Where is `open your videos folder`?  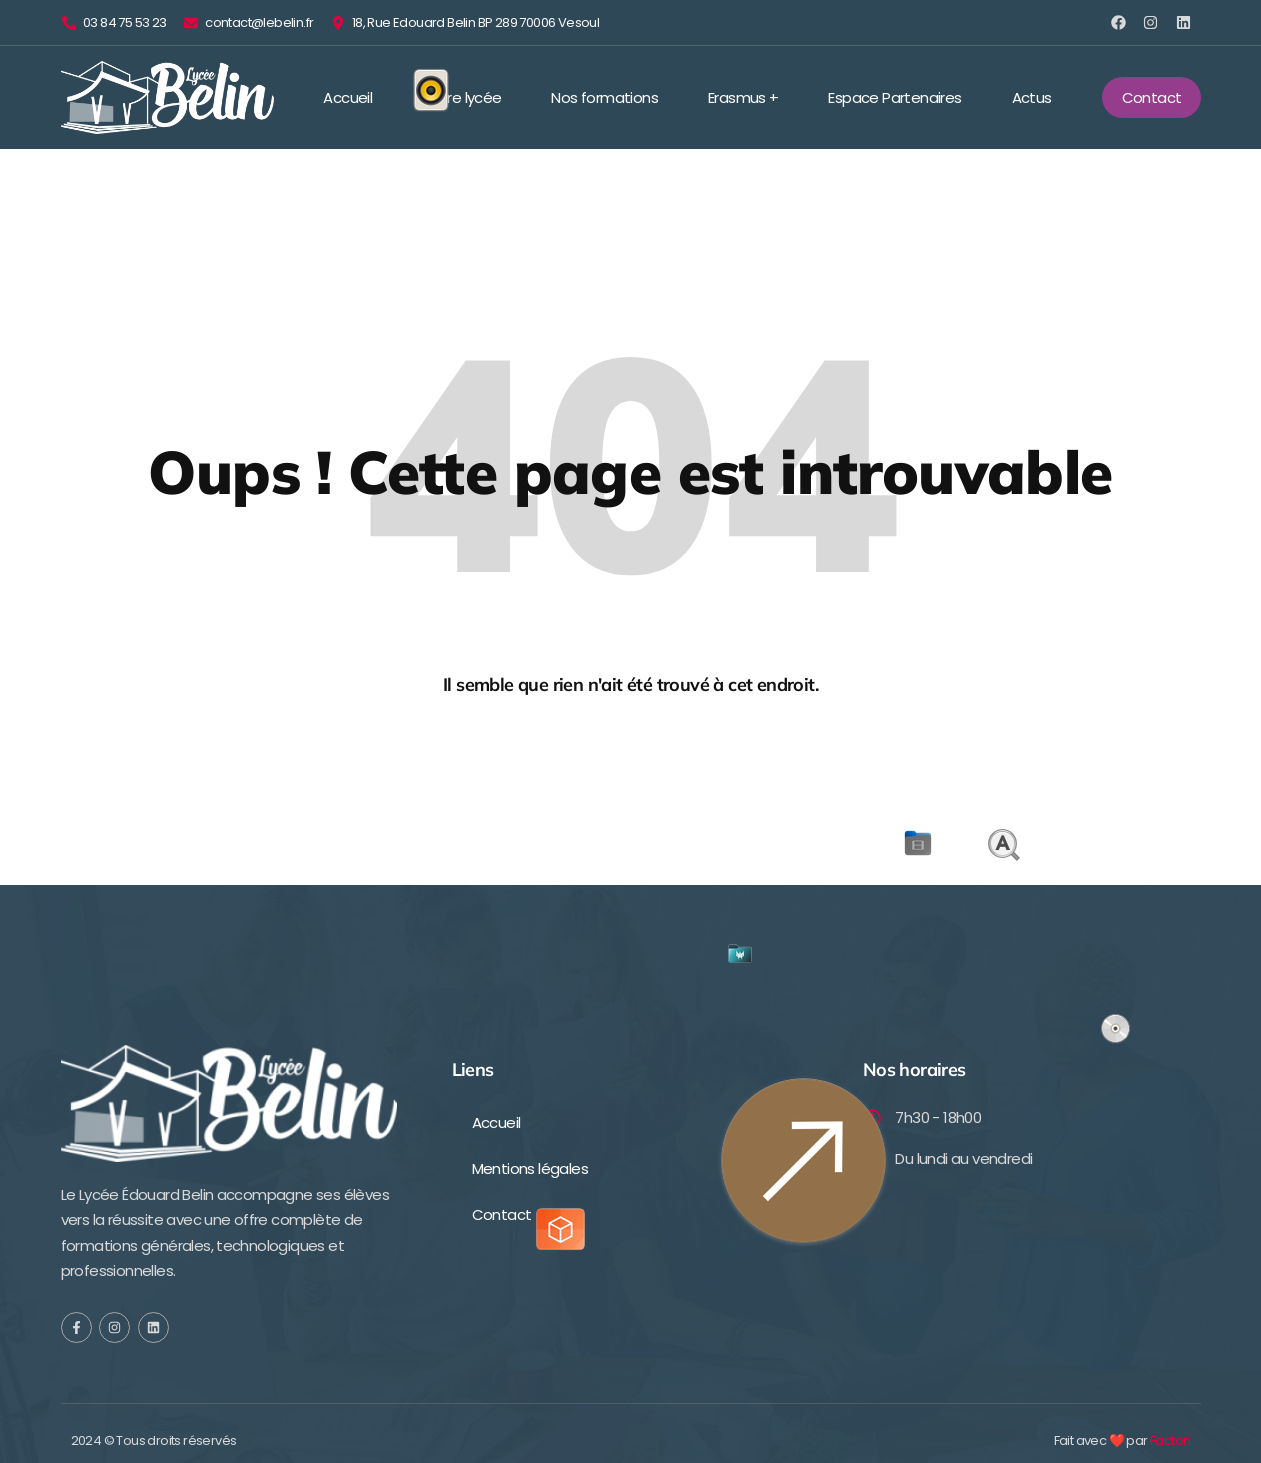 open your videos folder is located at coordinates (918, 843).